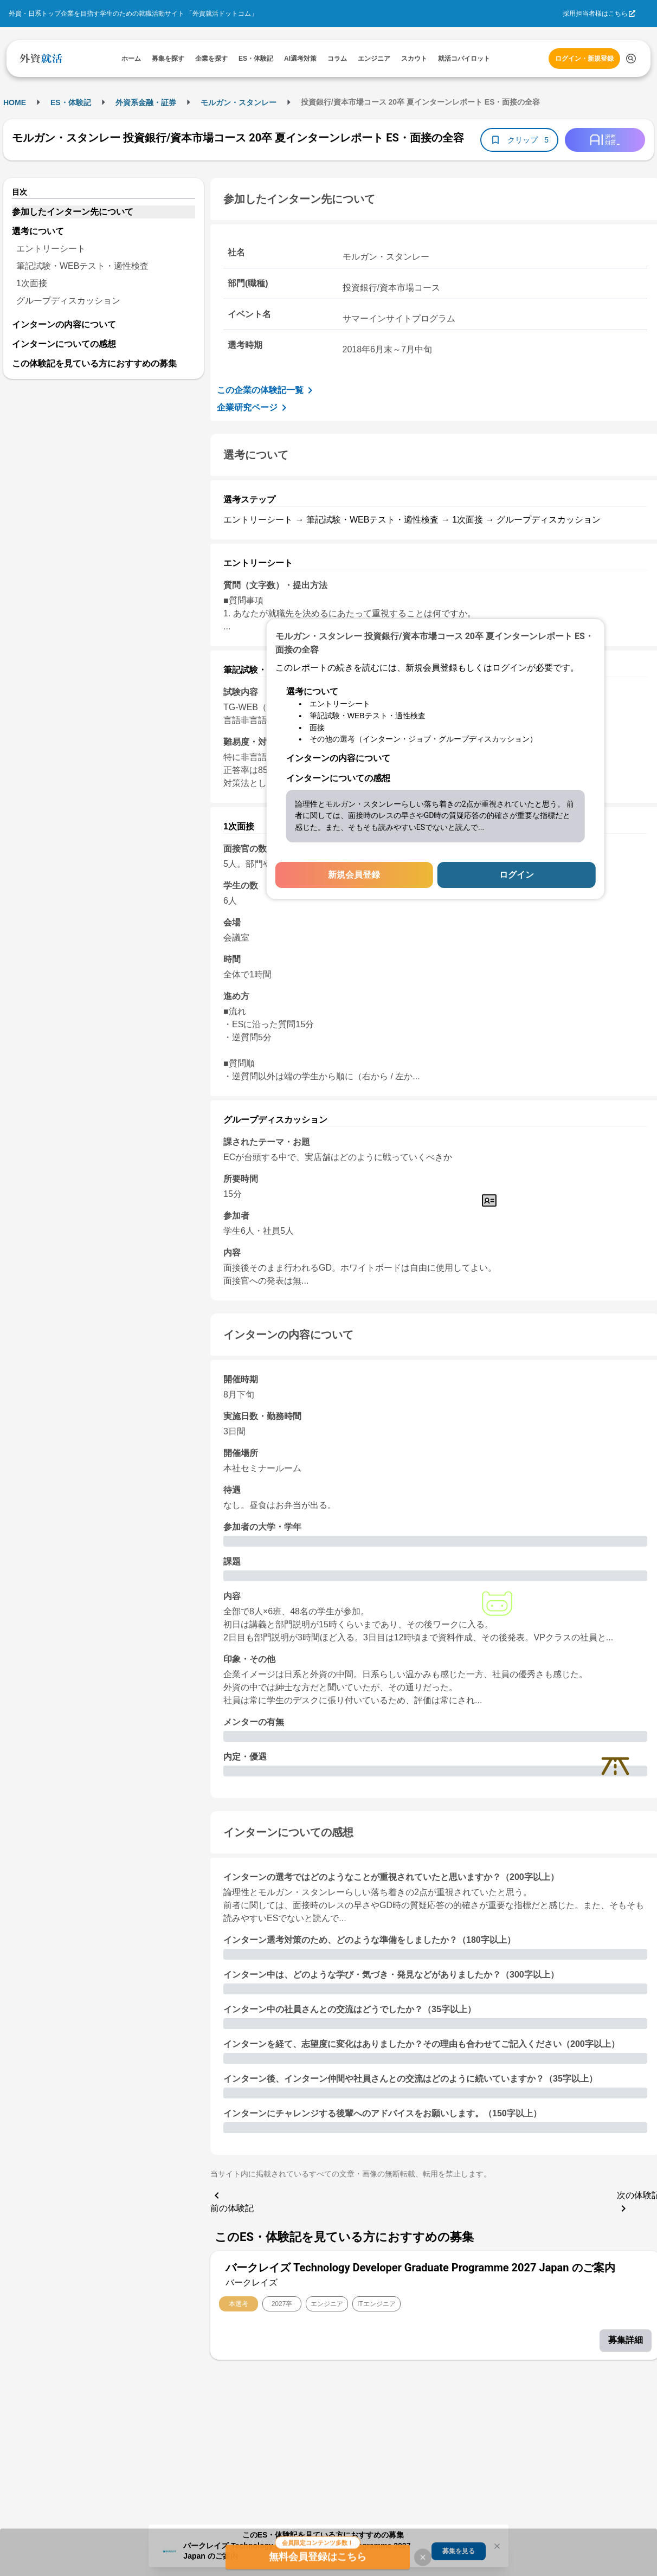 This screenshot has height=2576, width=657. Describe the element at coordinates (497, 1603) in the screenshot. I see `finn the human character icon from adventure time` at that location.